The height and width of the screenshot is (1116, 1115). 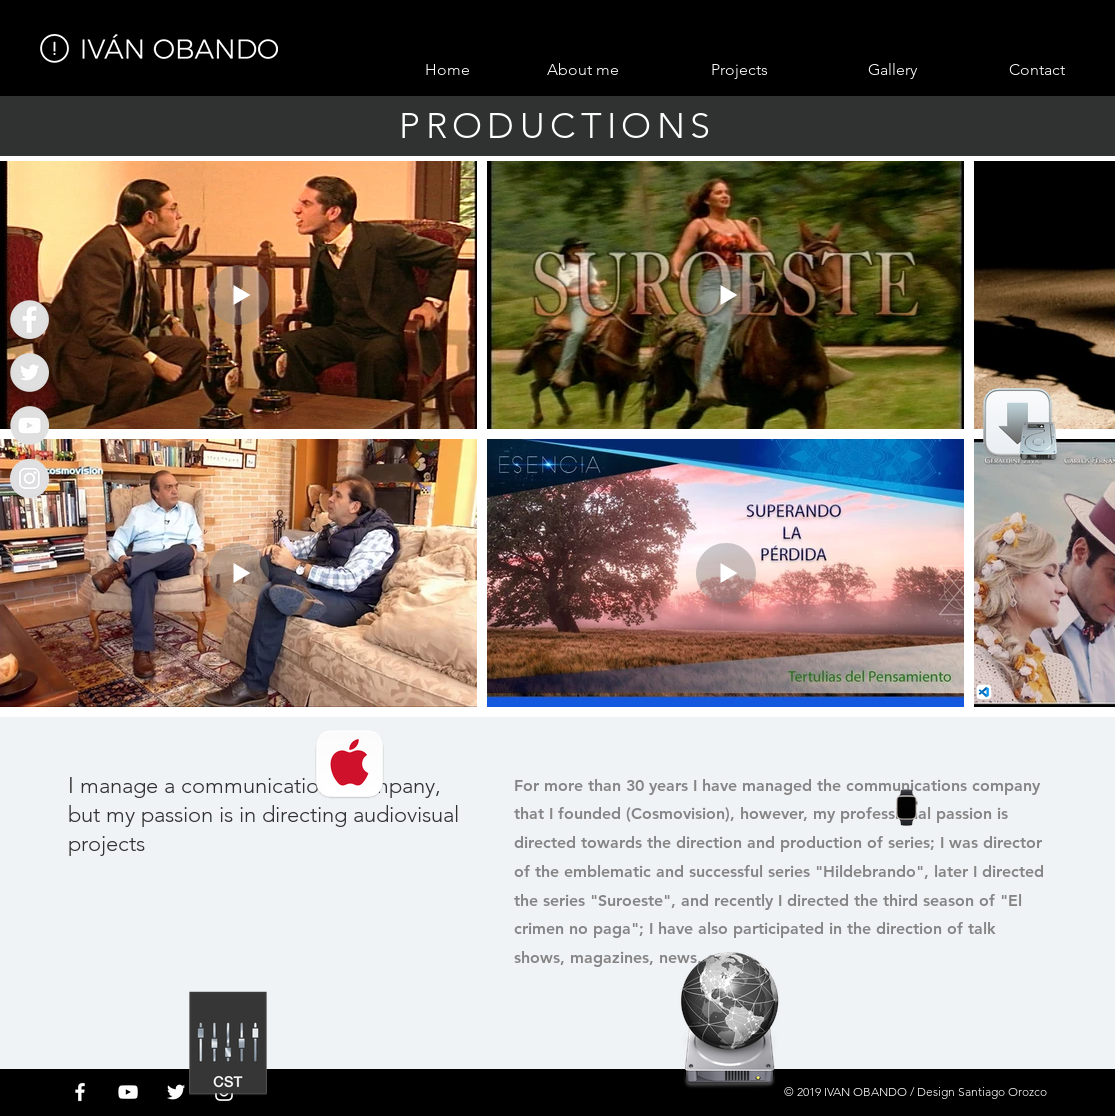 I want to click on manage your paired Apple Watch SE, so click(x=906, y=807).